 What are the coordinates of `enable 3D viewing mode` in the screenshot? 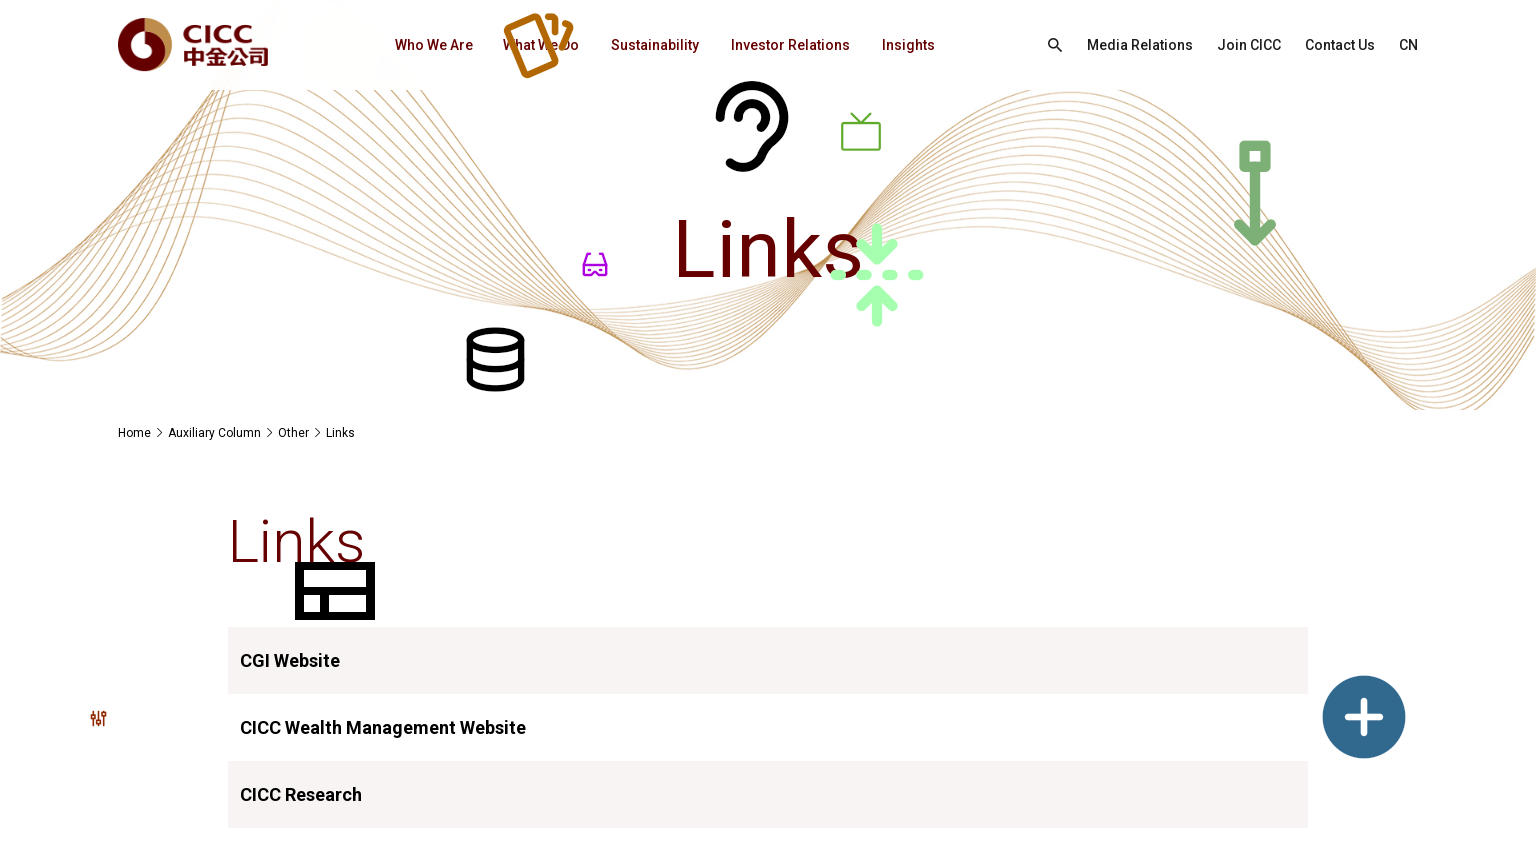 It's located at (595, 265).